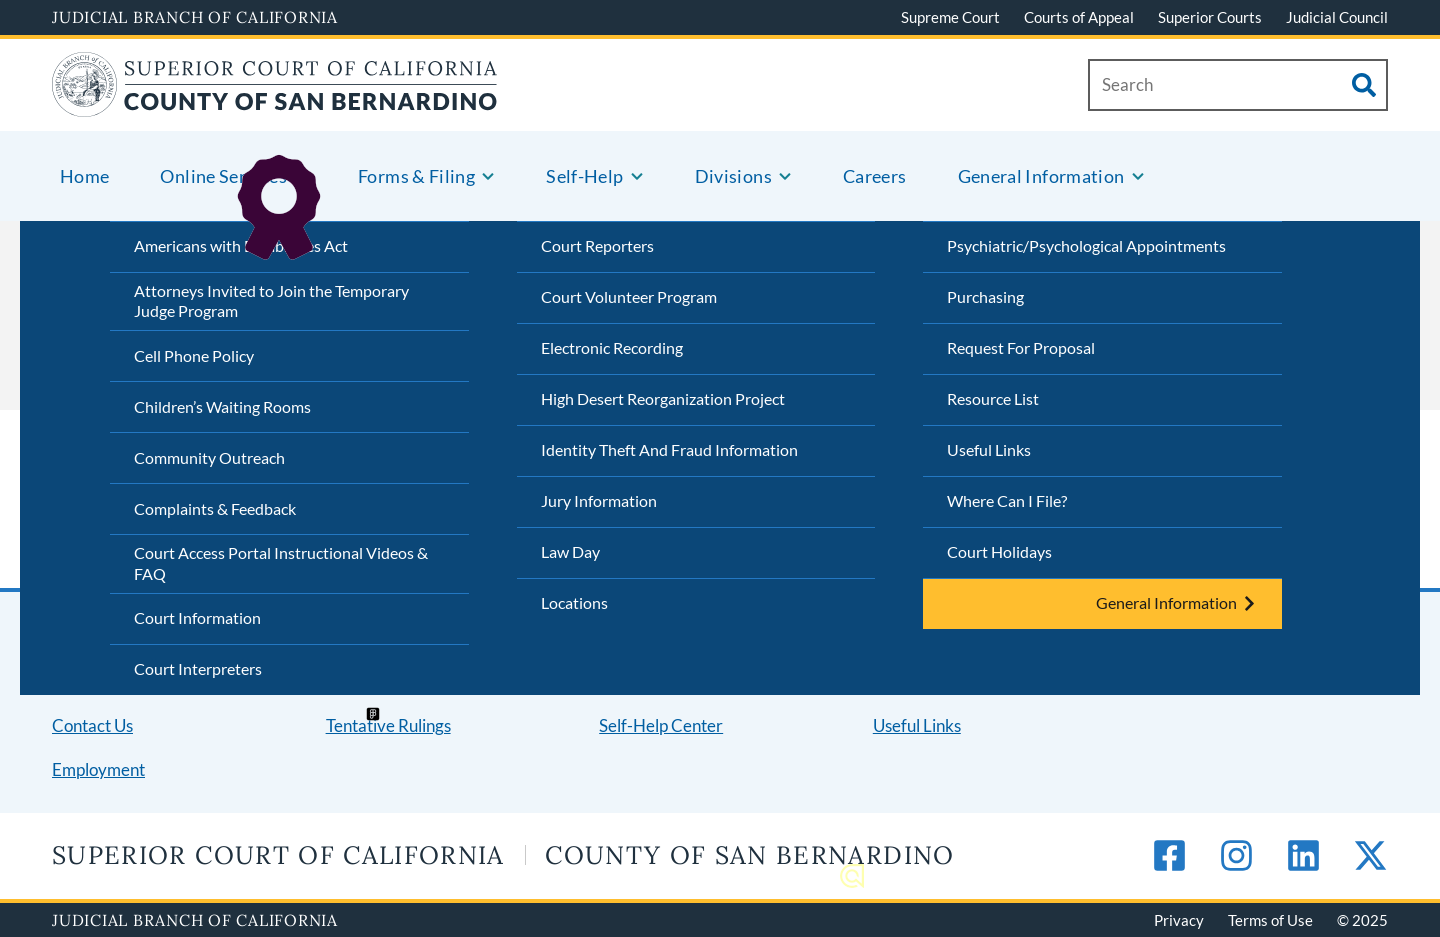  I want to click on algolia search service logo, so click(852, 876).